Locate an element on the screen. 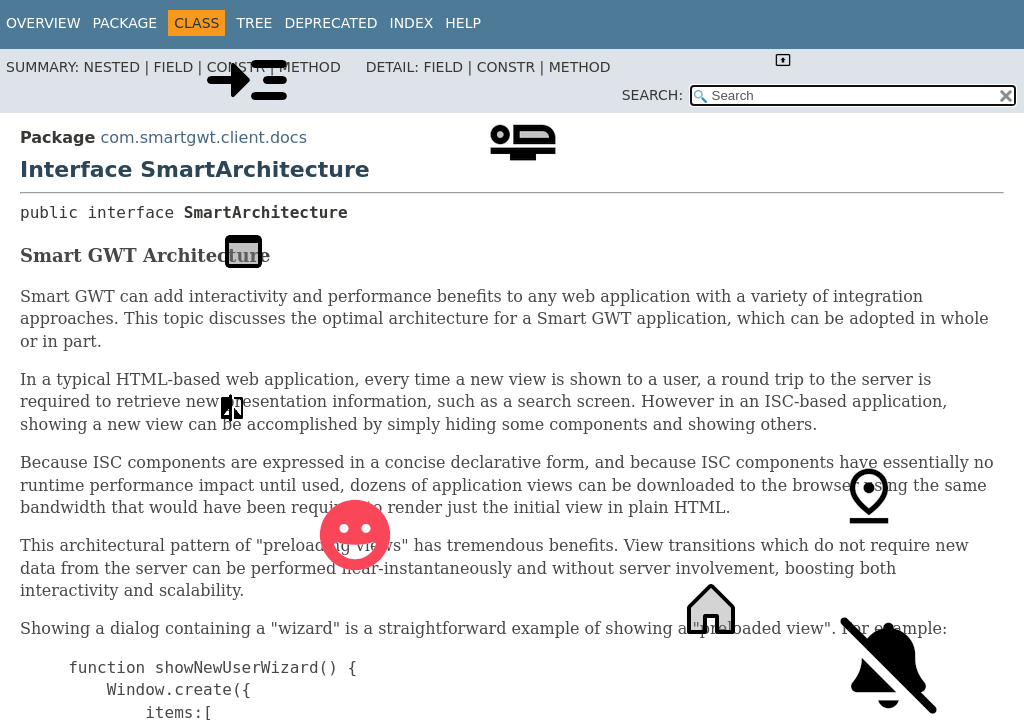 This screenshot has width=1024, height=720. select flat bed seat option is located at coordinates (523, 141).